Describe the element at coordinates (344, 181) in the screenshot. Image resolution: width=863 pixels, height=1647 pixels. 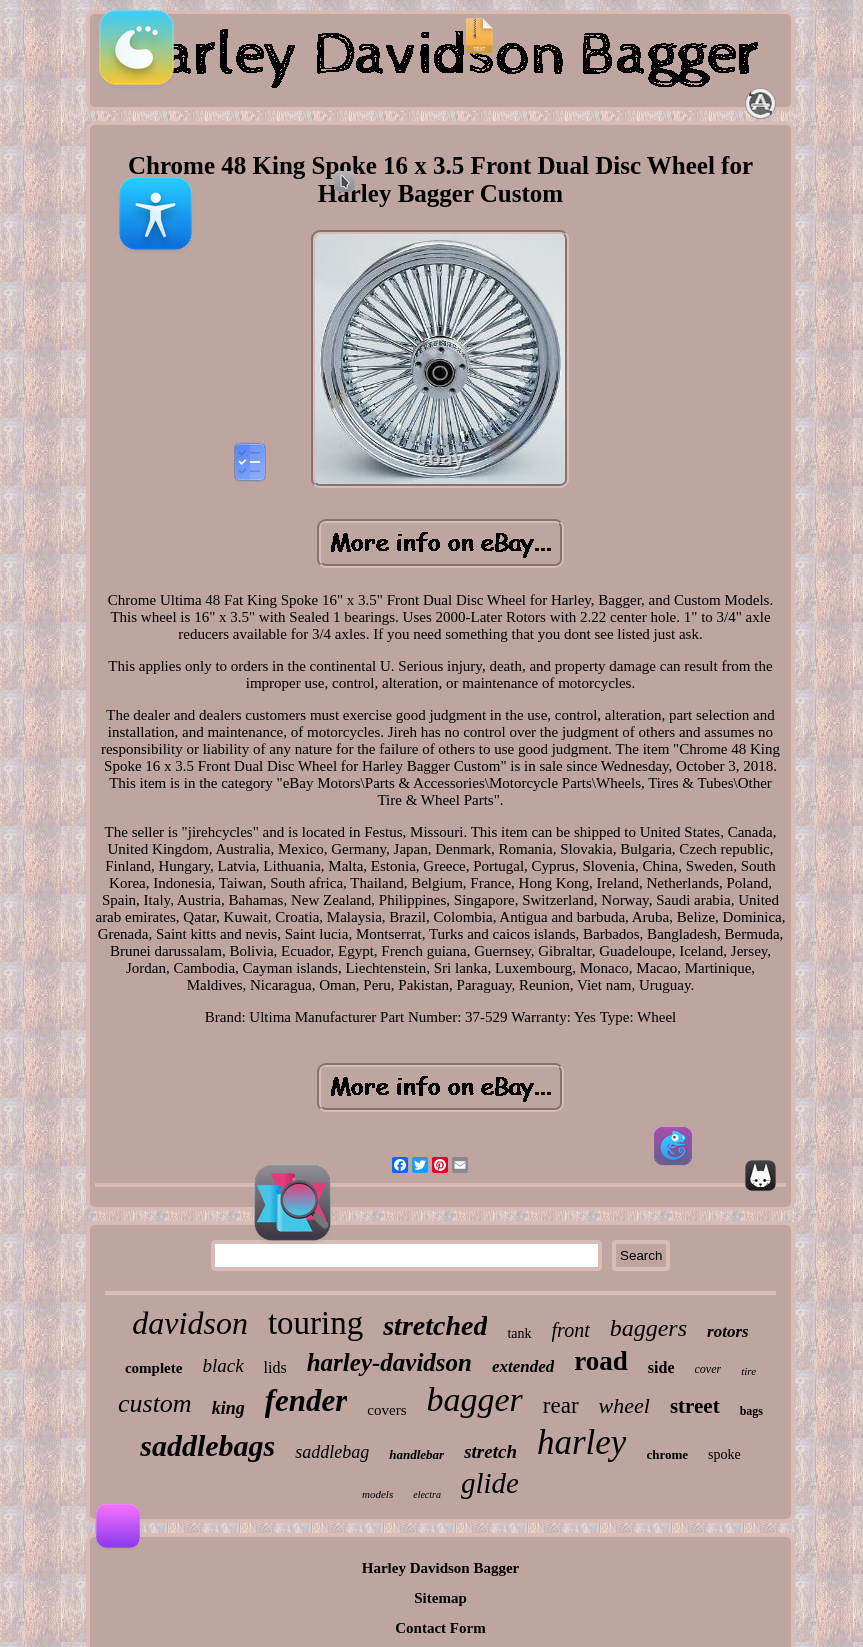
I see `open cursor preferences settings` at that location.